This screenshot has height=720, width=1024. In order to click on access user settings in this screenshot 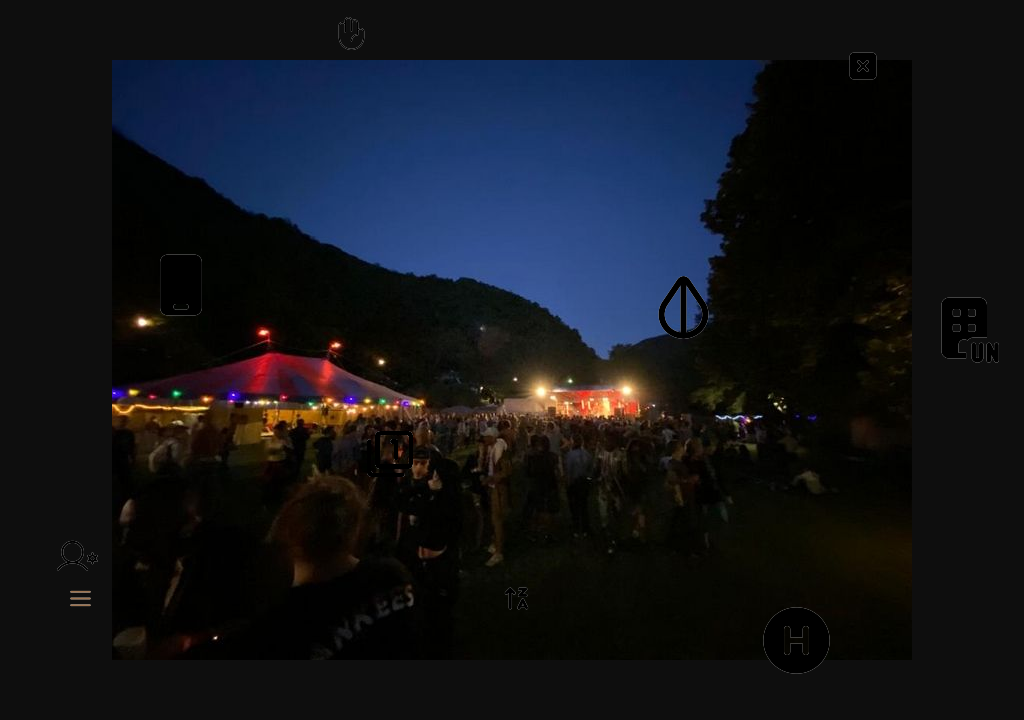, I will do `click(76, 557)`.